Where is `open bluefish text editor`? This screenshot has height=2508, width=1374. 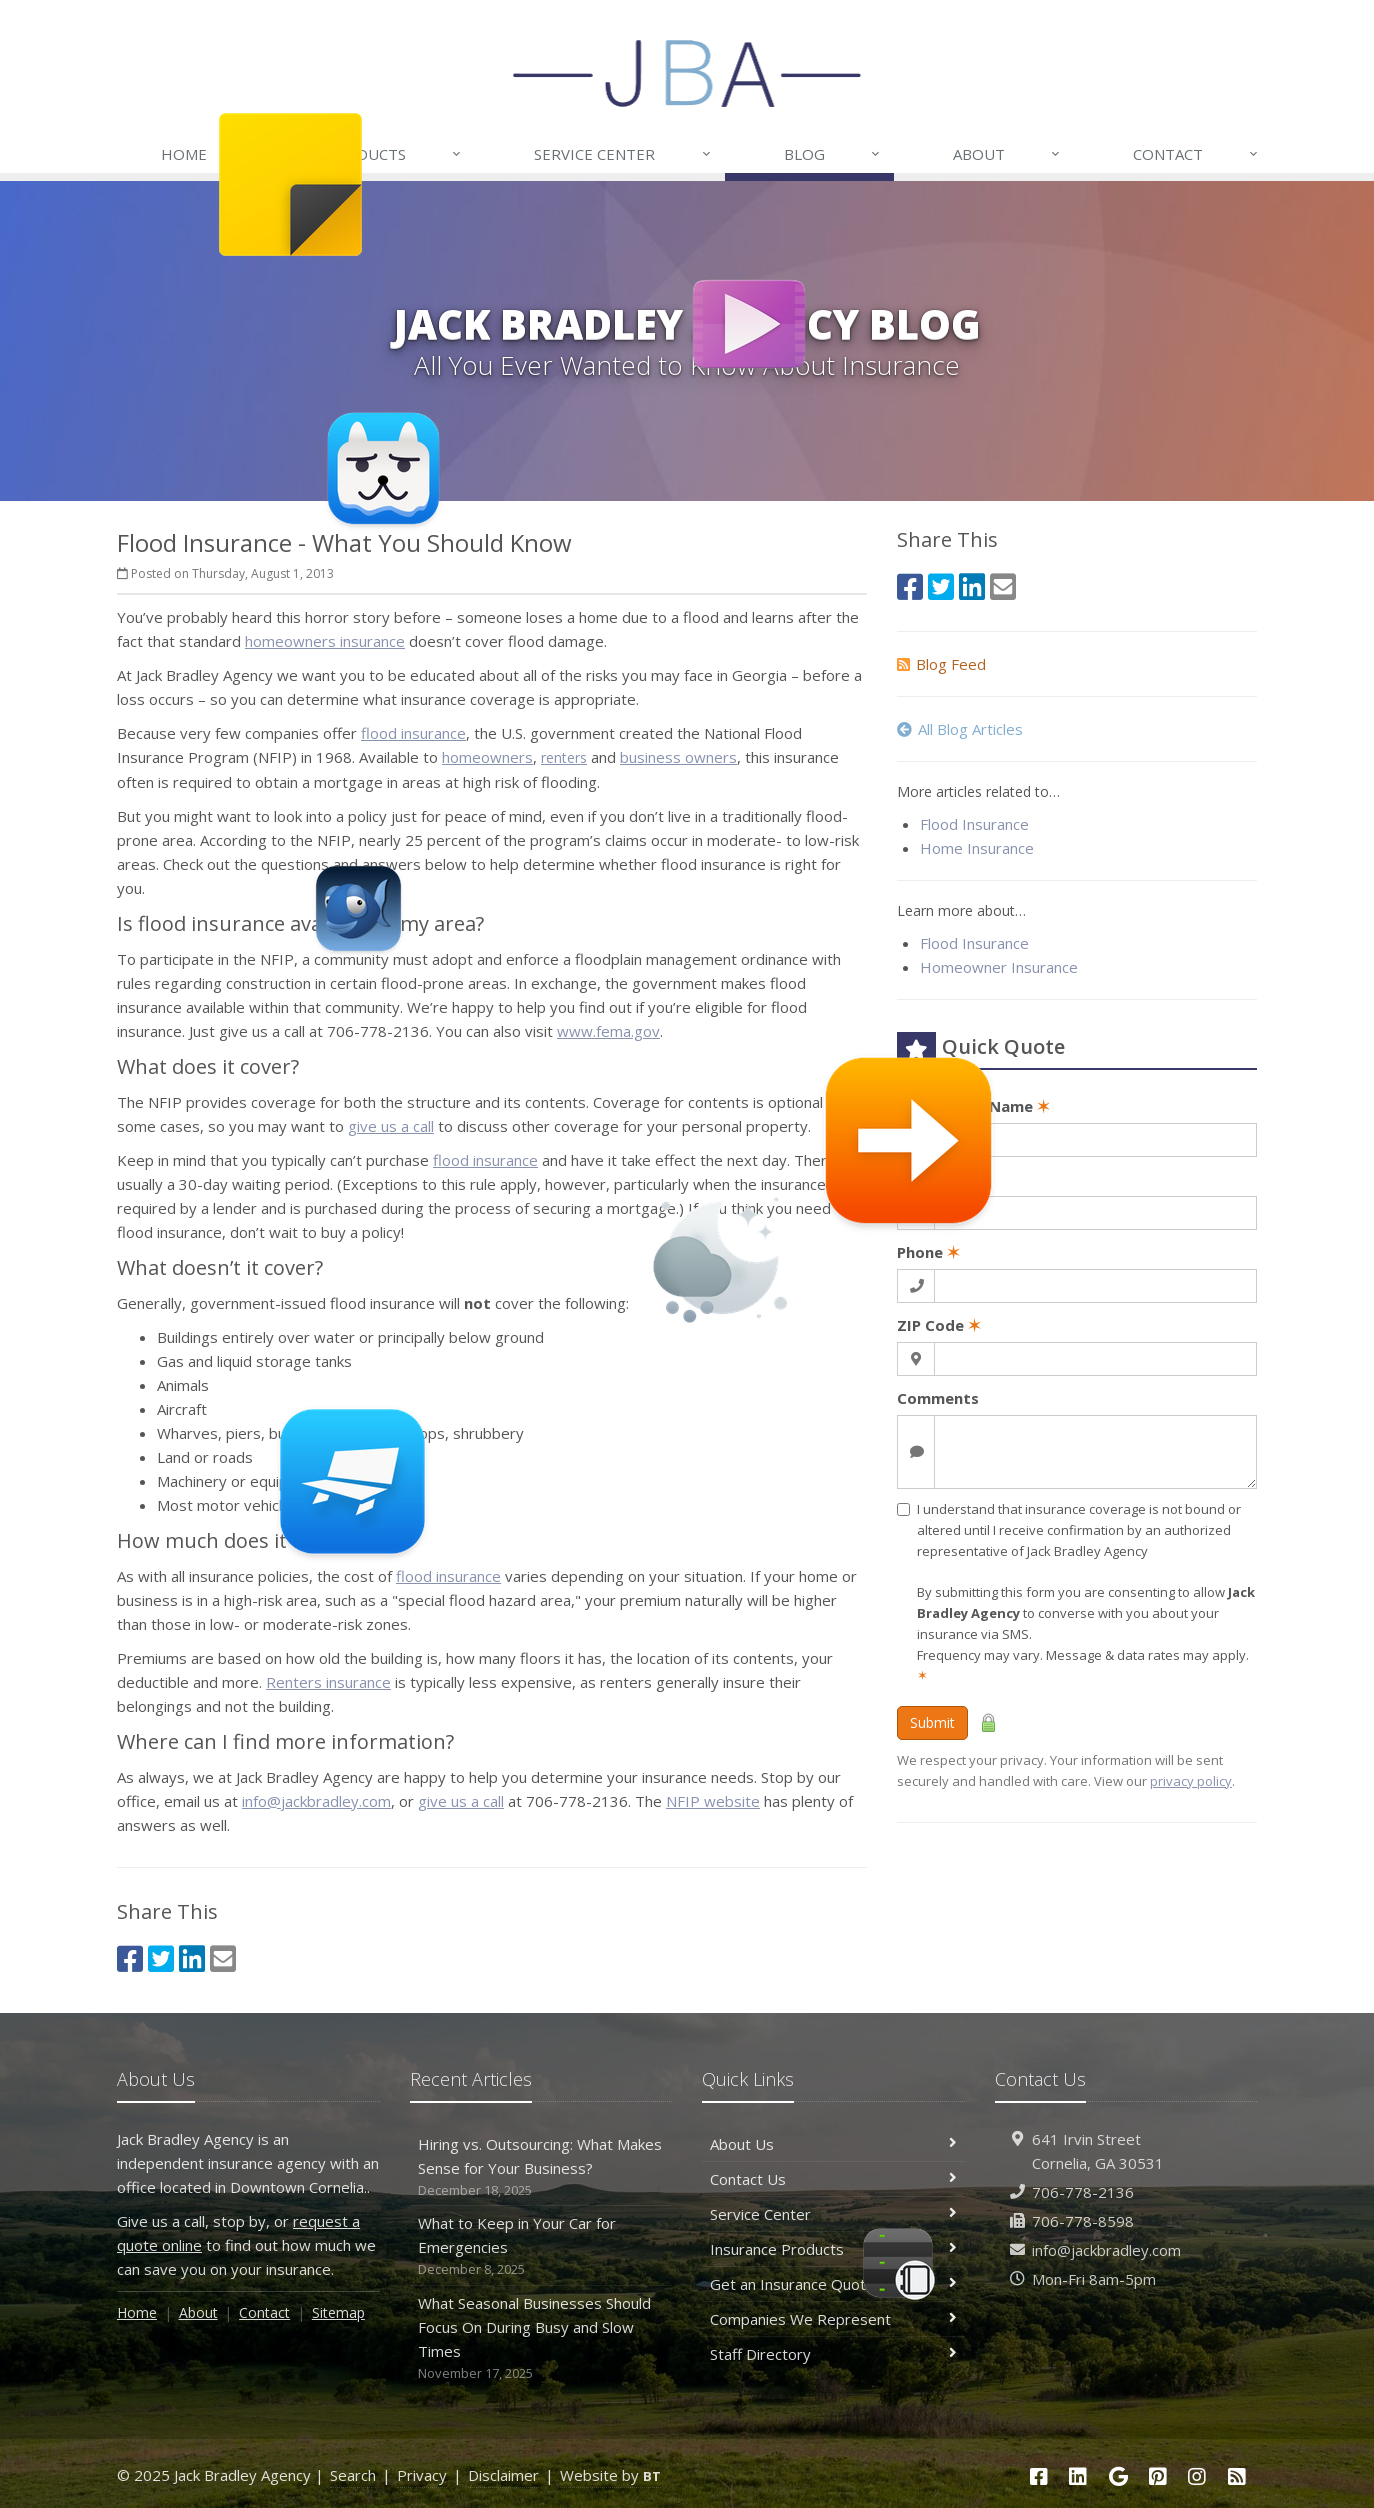 open bluefish text editor is located at coordinates (358, 908).